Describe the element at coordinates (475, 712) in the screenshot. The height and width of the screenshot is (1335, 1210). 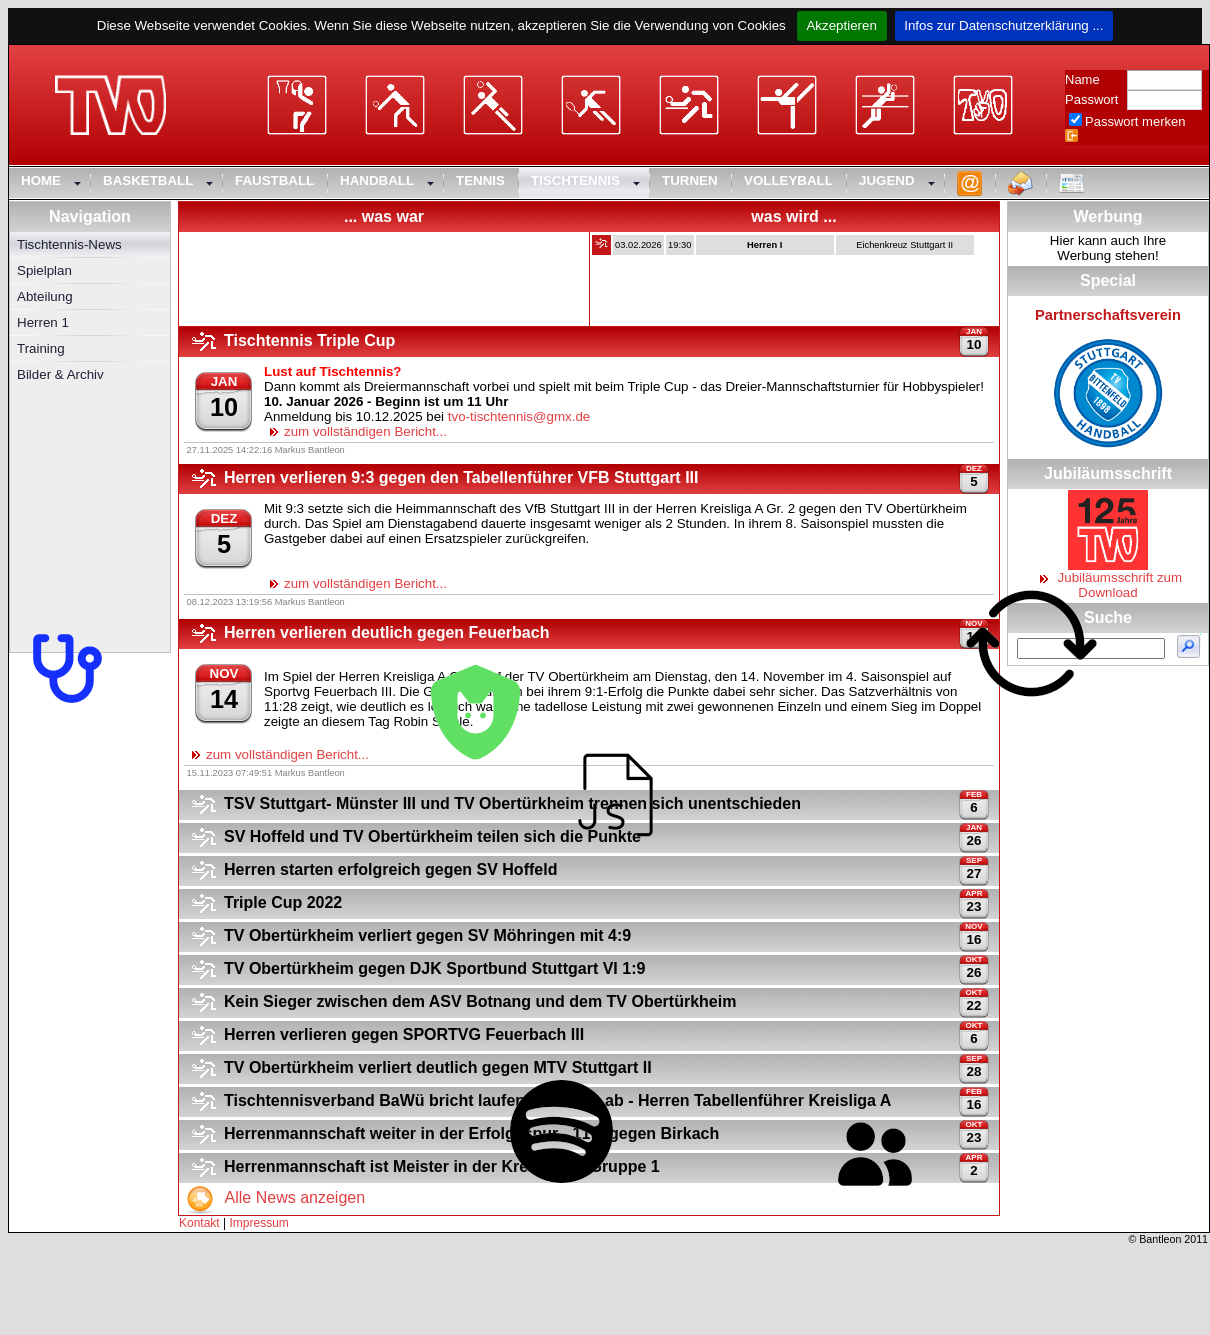
I see `pet protection or insurance services` at that location.